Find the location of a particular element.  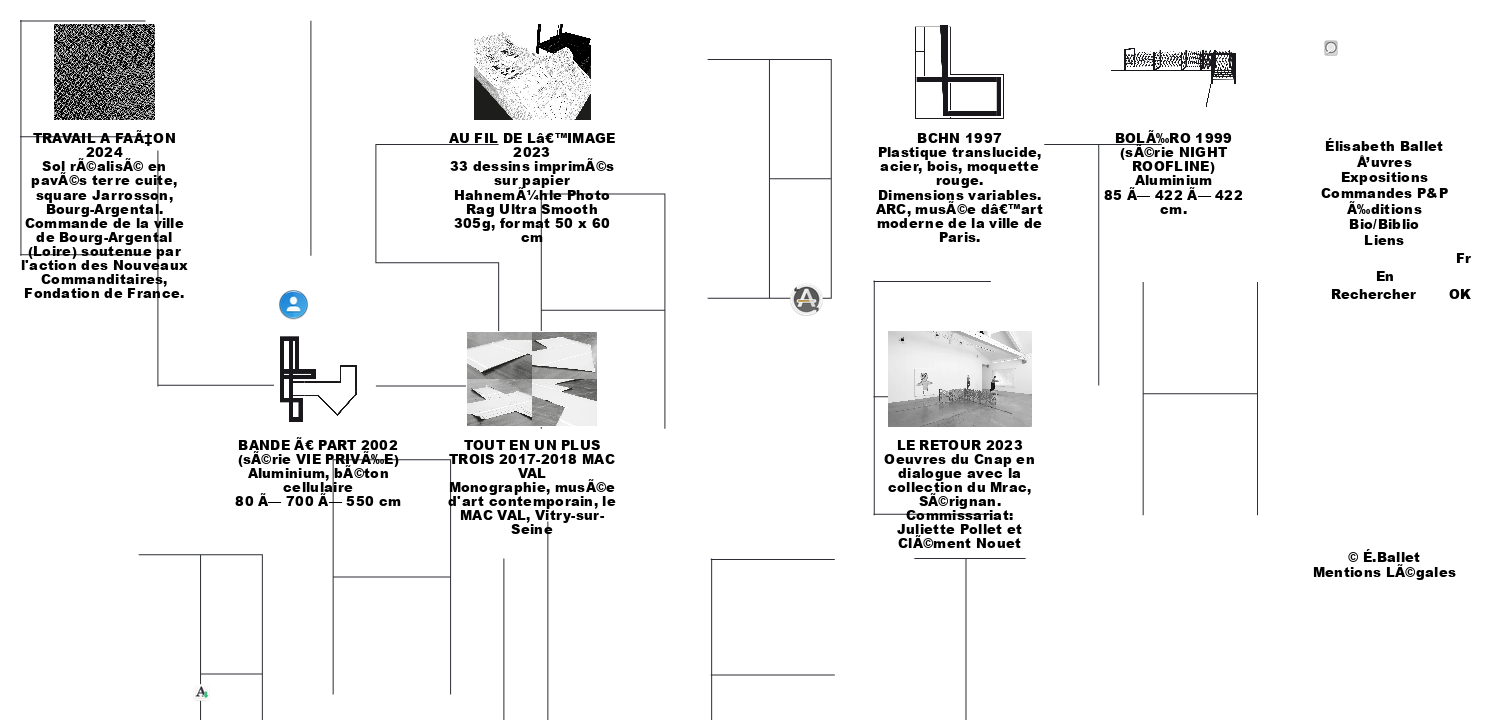

download and install new fonts is located at coordinates (201, 692).